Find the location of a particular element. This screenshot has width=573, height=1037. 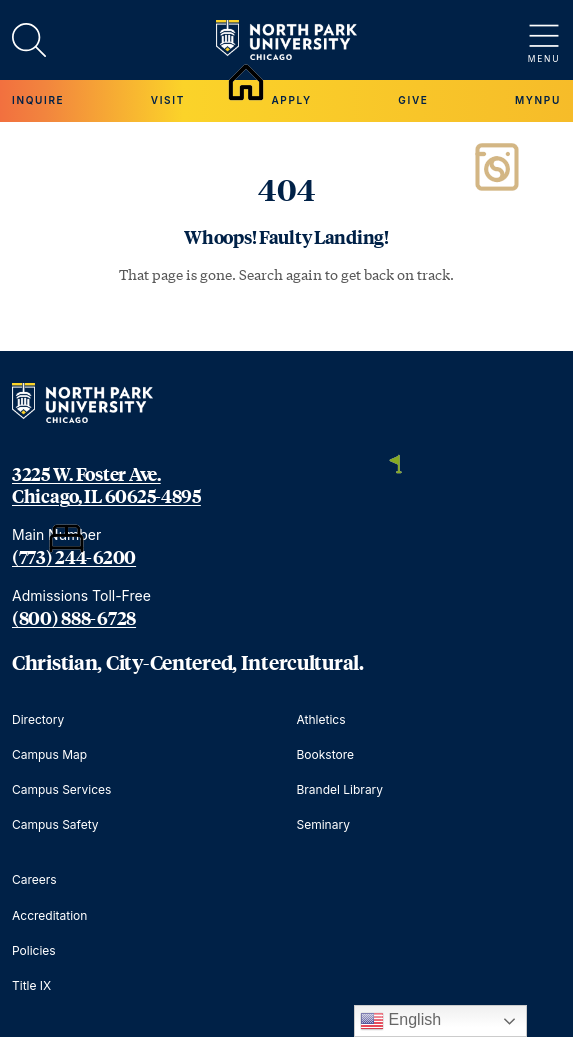

navigate to home screen is located at coordinates (246, 83).